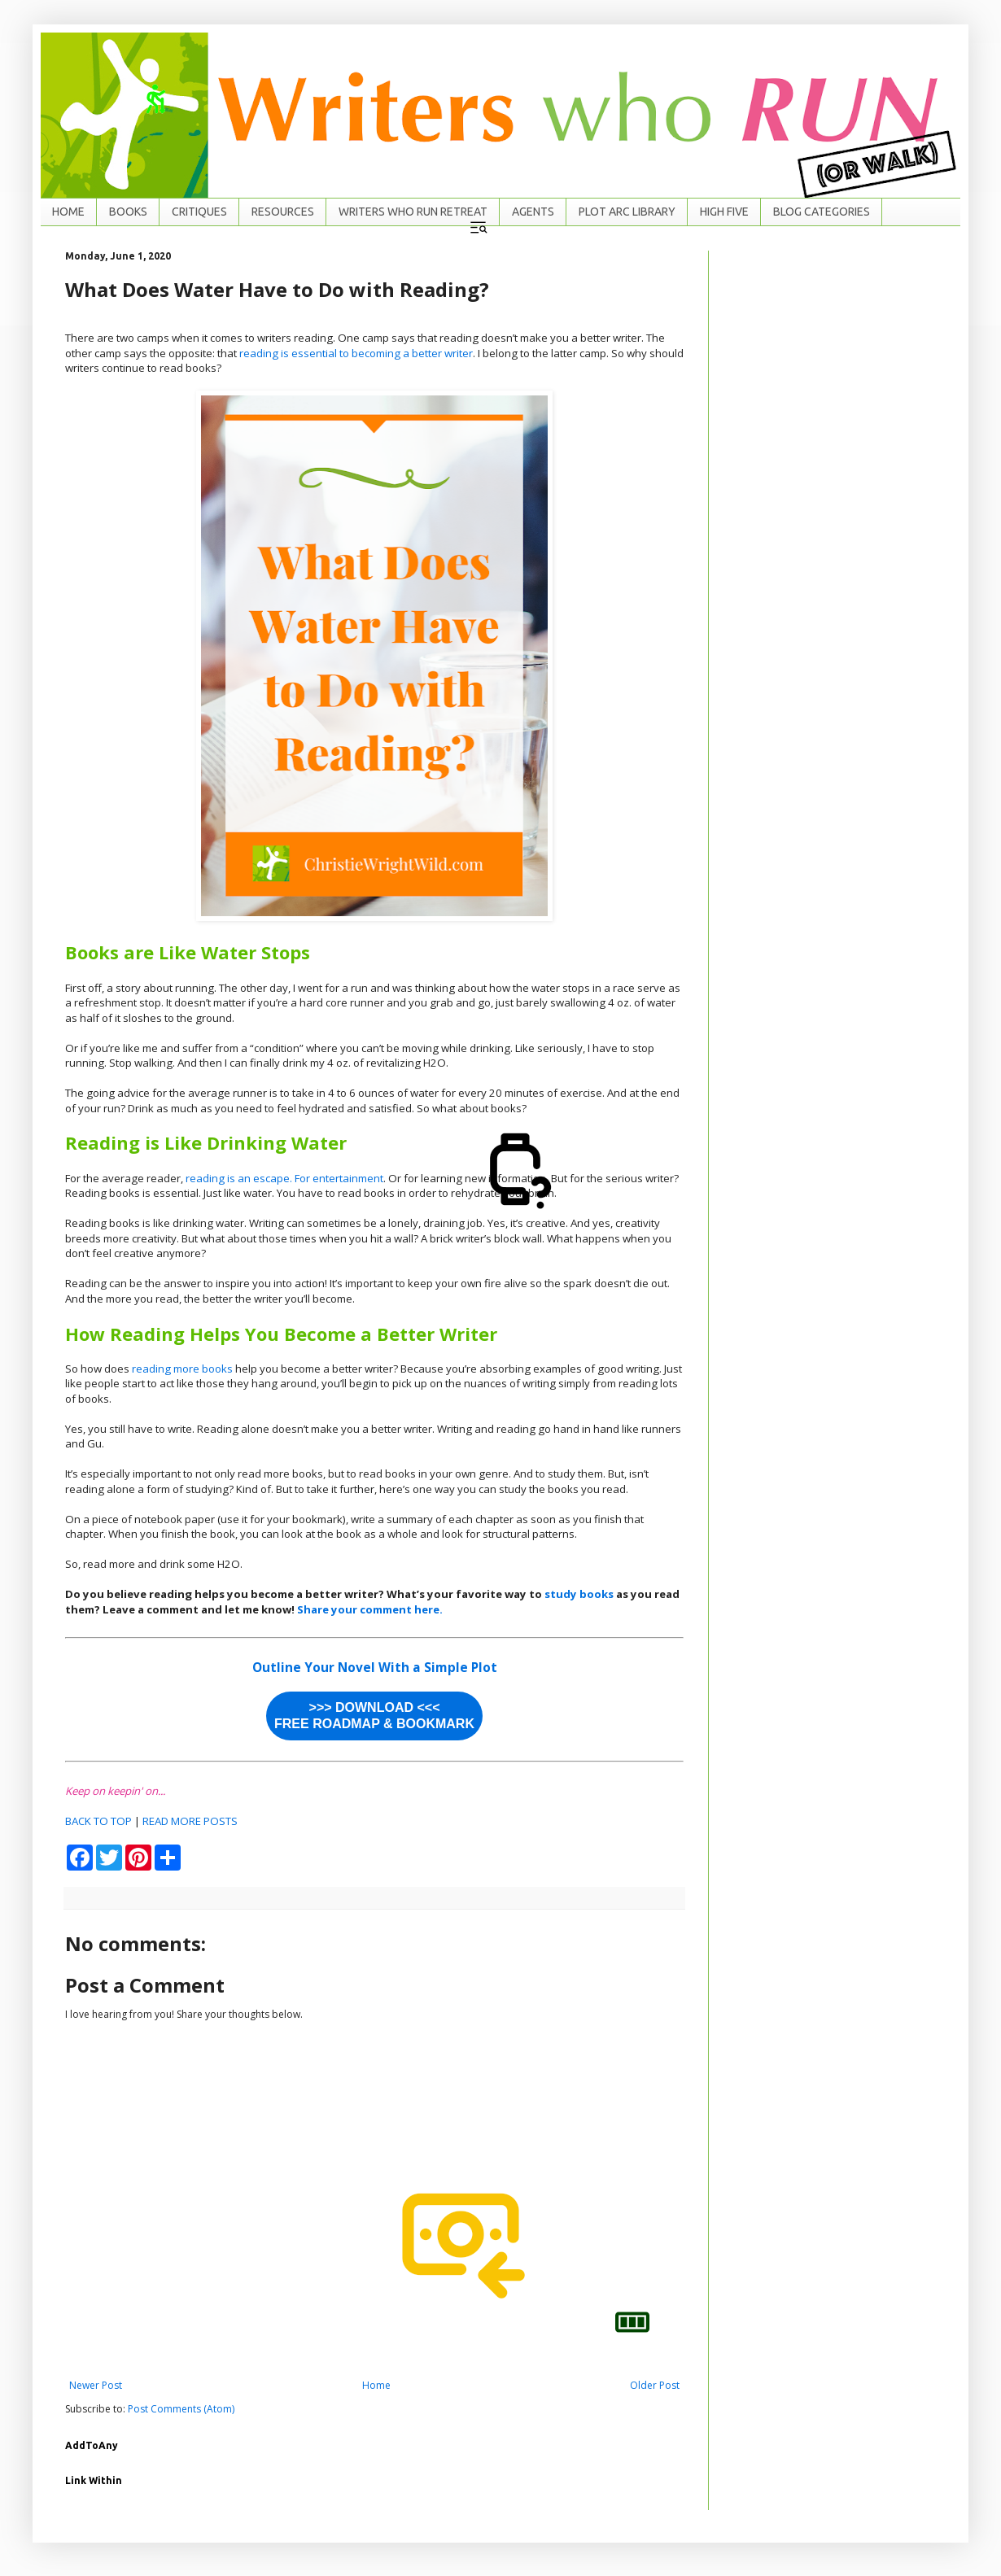 The image size is (1001, 2576). I want to click on indicates full battery charge, so click(632, 2322).